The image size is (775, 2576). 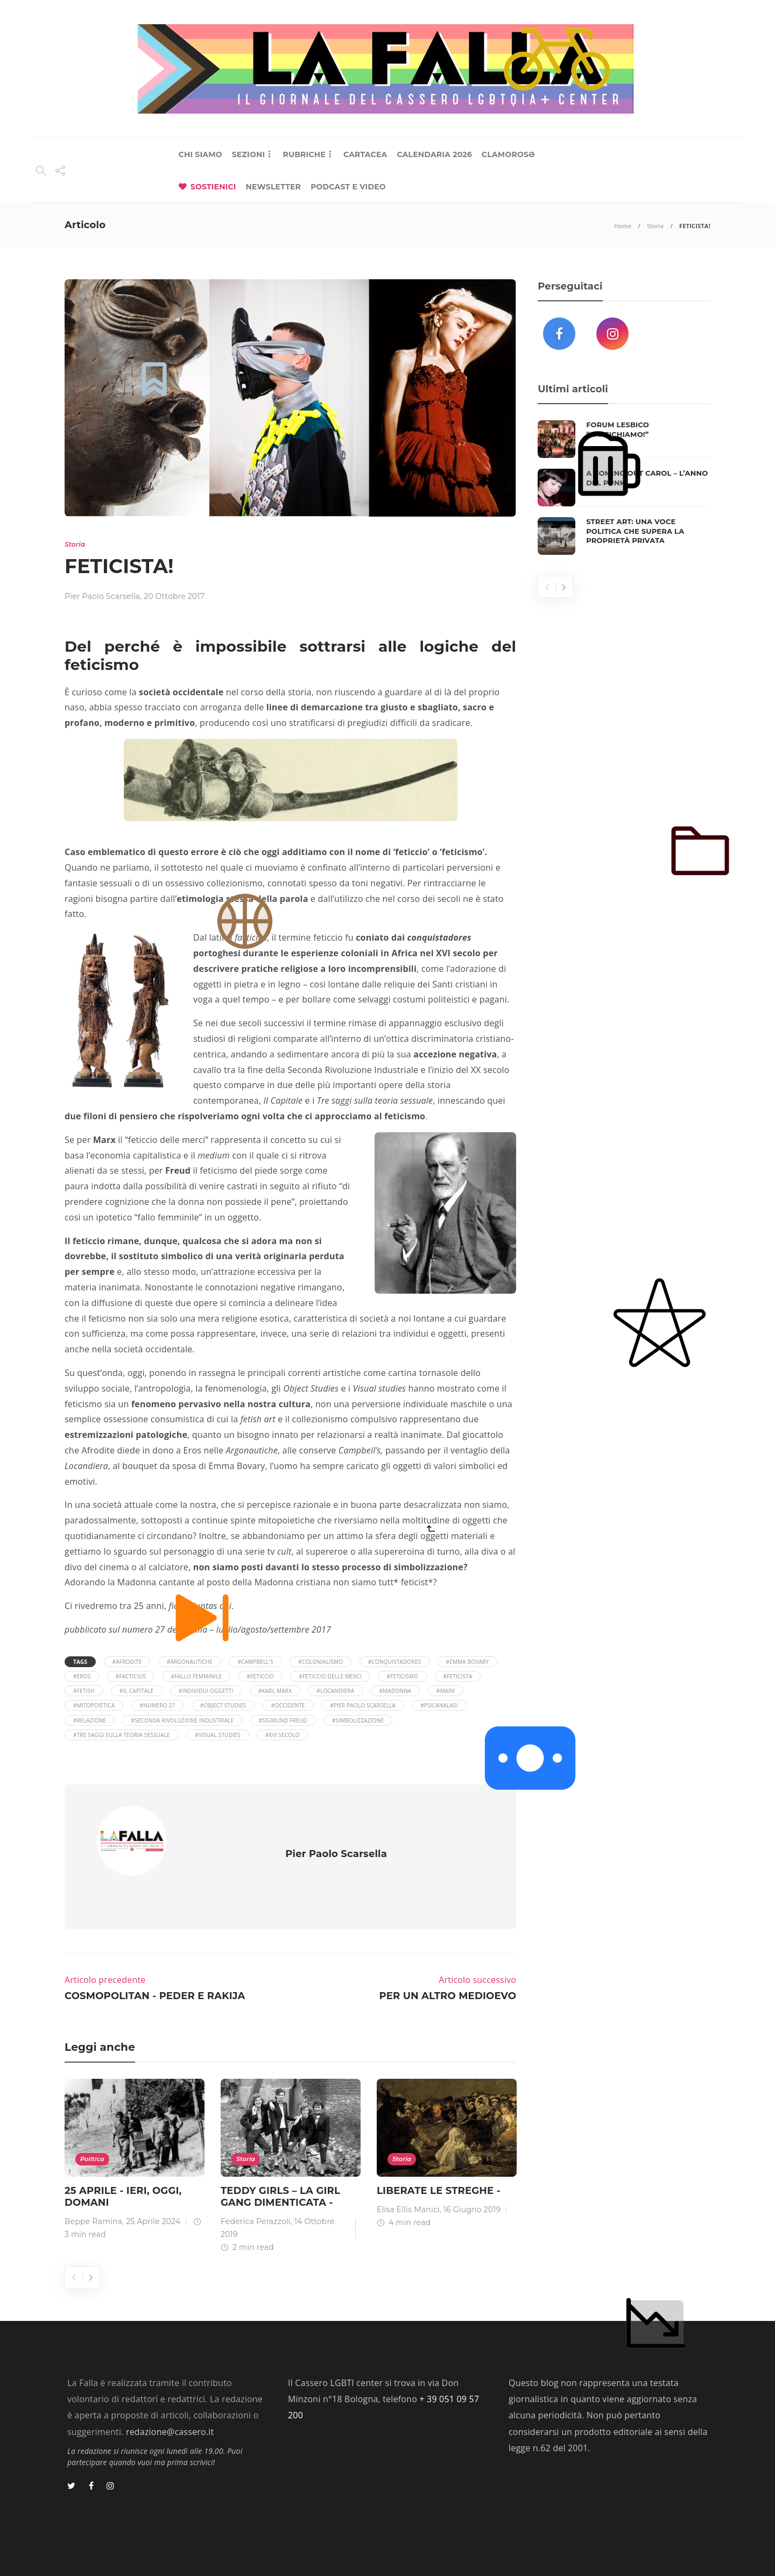 What do you see at coordinates (700, 851) in the screenshot?
I see `open folder to view files` at bounding box center [700, 851].